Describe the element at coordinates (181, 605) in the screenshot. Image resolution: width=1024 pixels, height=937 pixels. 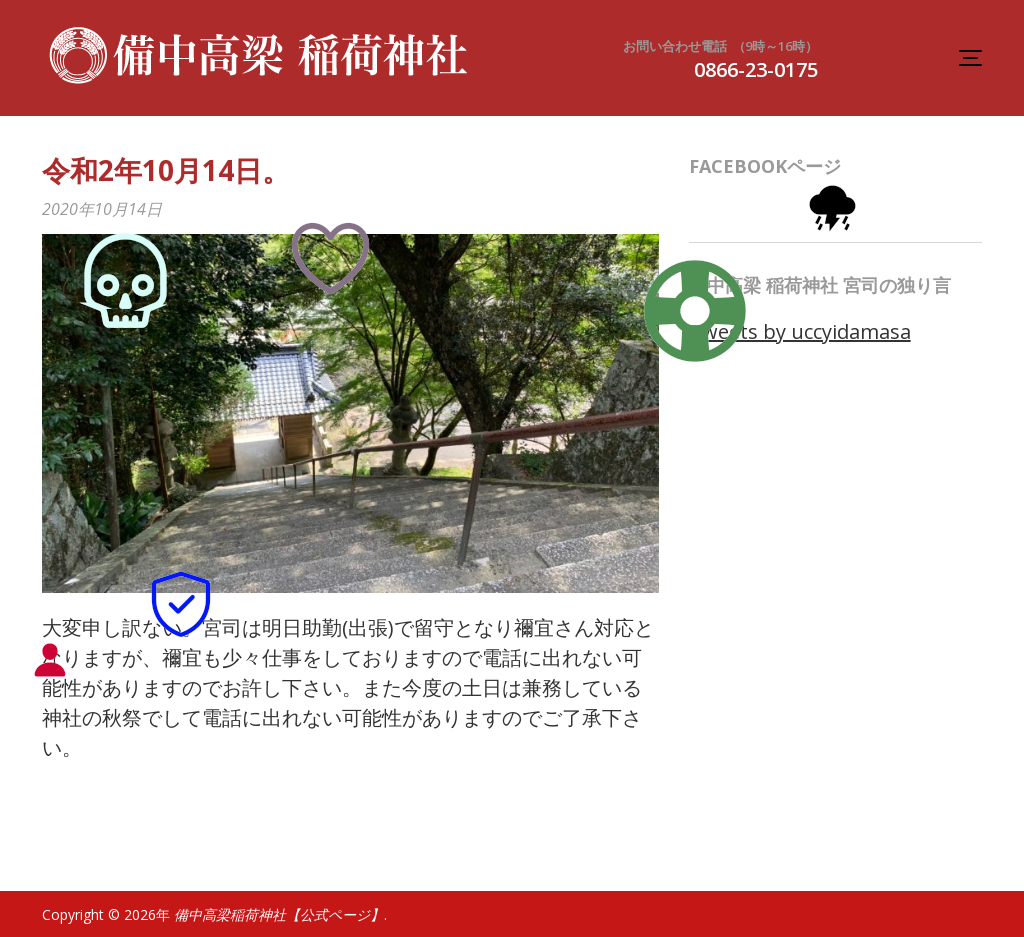
I see `indicates verified security or protection status` at that location.